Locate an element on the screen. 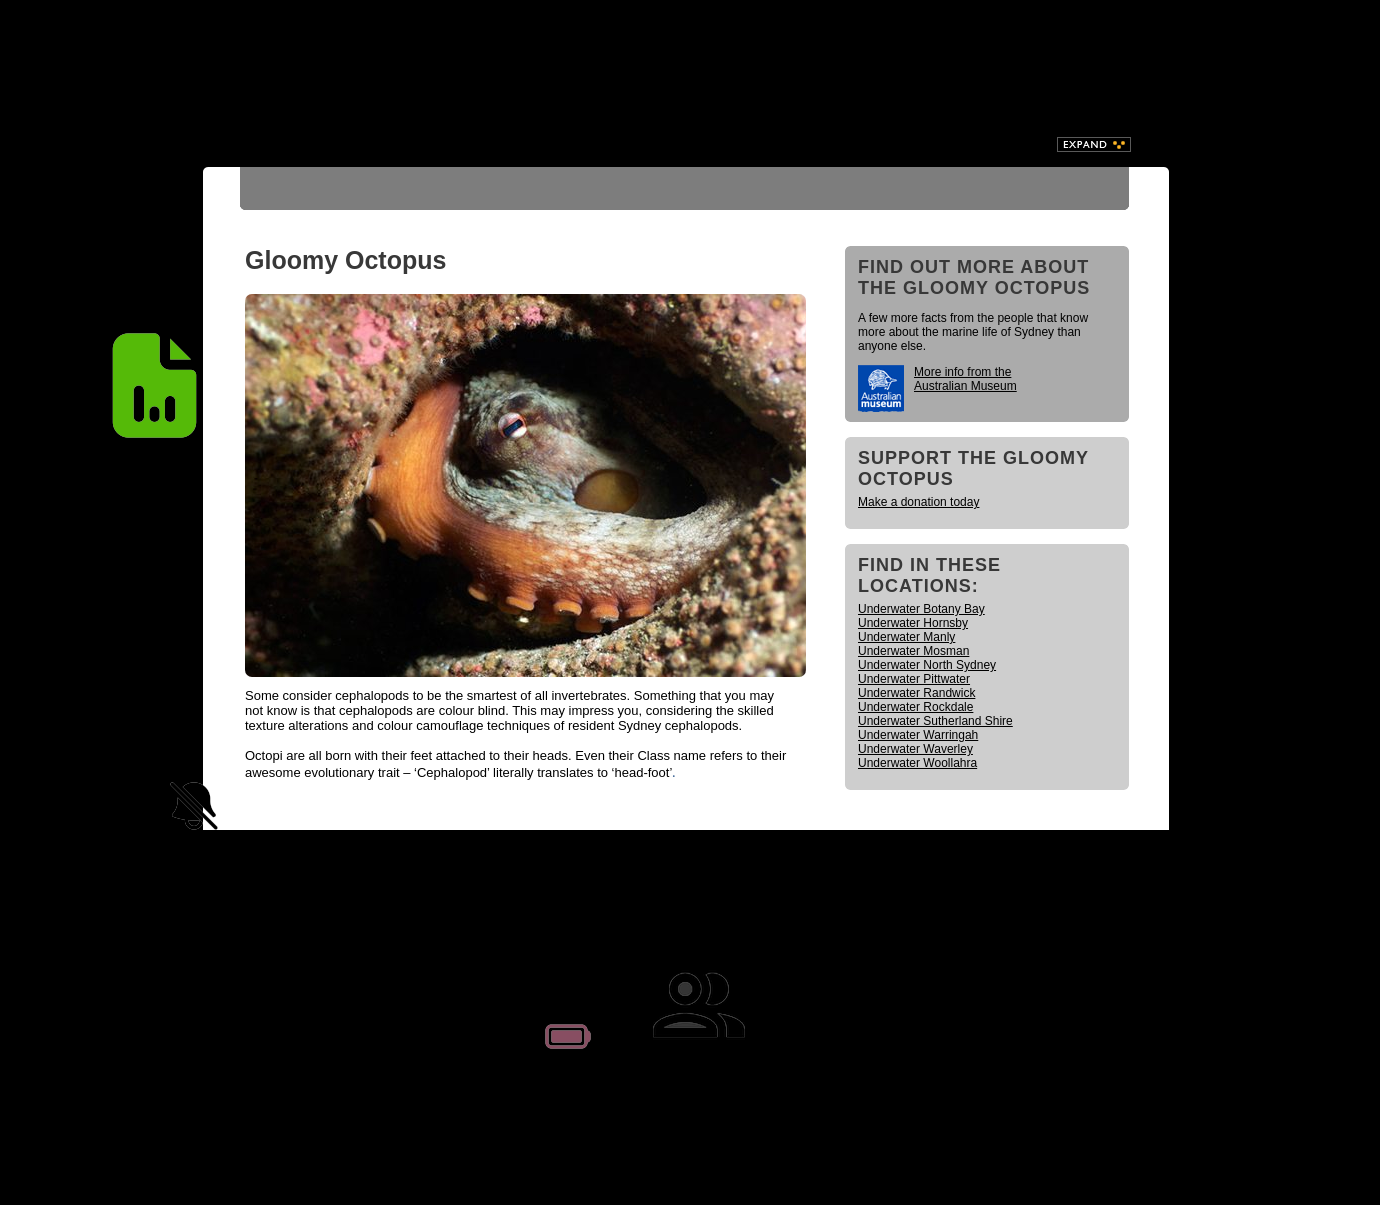 The width and height of the screenshot is (1380, 1205). view file analytics or statistics is located at coordinates (154, 385).